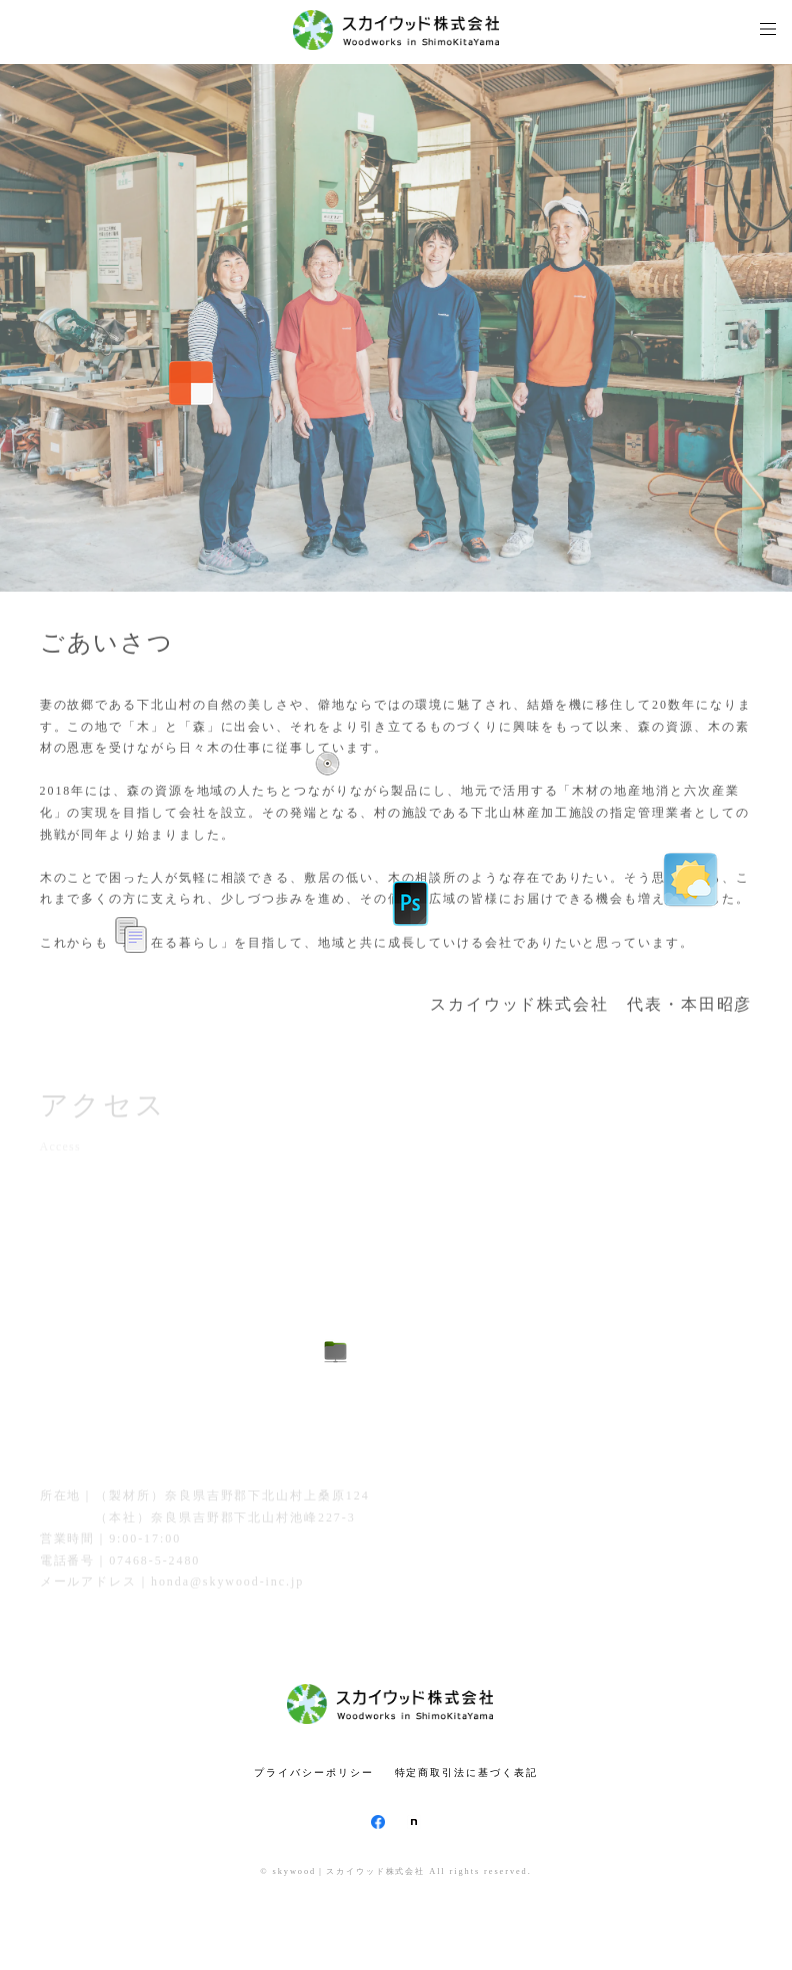  I want to click on switch to the bottom-right workspace, so click(191, 383).